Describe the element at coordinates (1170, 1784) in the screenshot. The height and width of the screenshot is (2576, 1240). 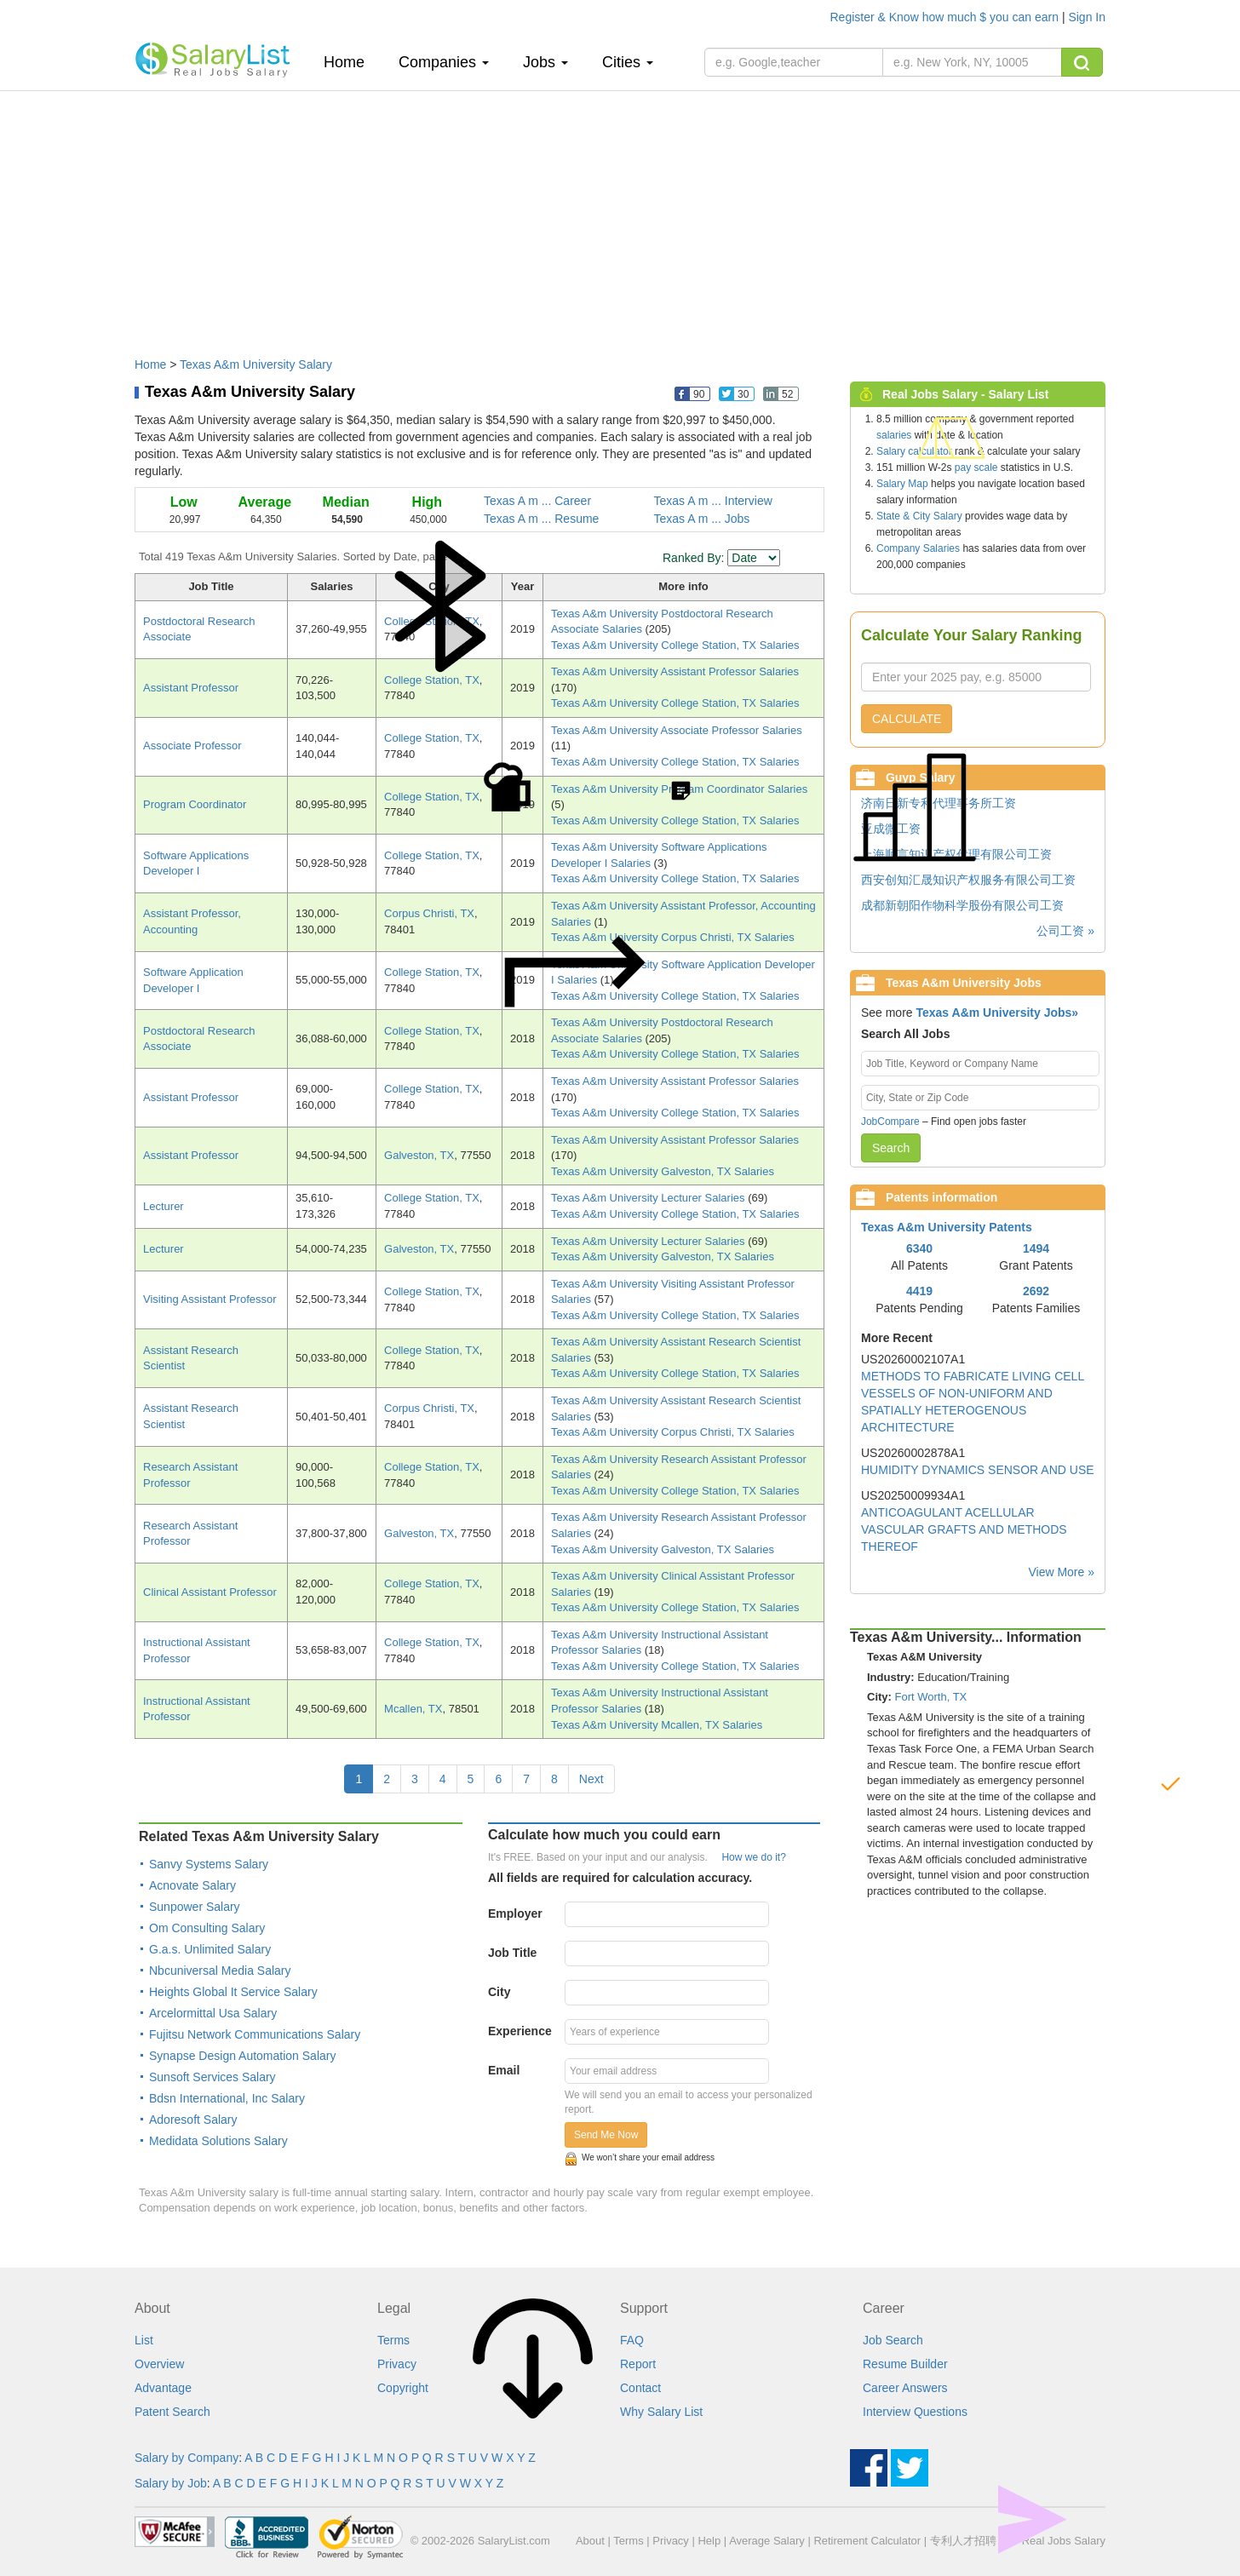
I see `confirm or submit an action` at that location.